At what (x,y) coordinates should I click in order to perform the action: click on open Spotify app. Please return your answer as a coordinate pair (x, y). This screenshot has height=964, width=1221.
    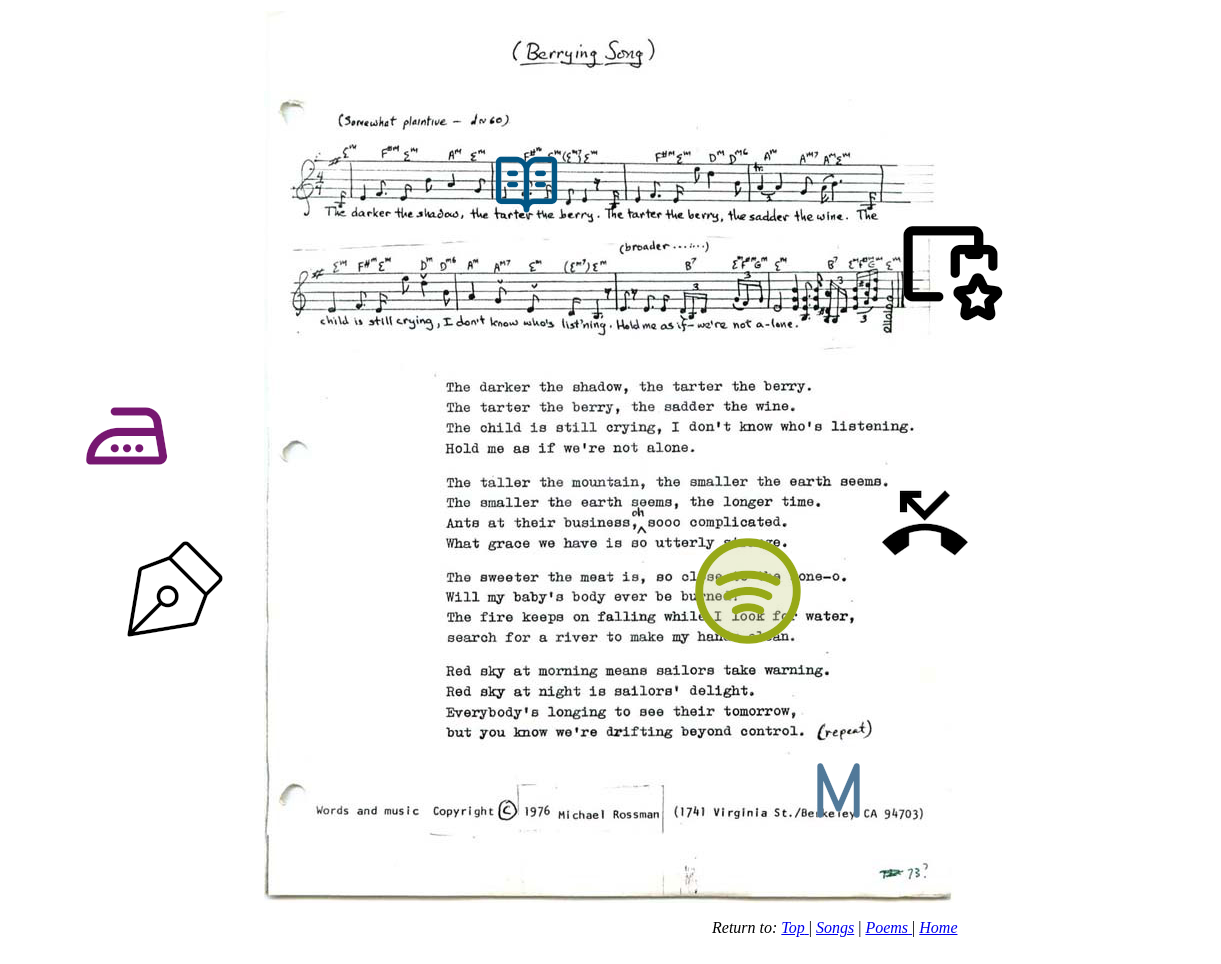
    Looking at the image, I should click on (748, 591).